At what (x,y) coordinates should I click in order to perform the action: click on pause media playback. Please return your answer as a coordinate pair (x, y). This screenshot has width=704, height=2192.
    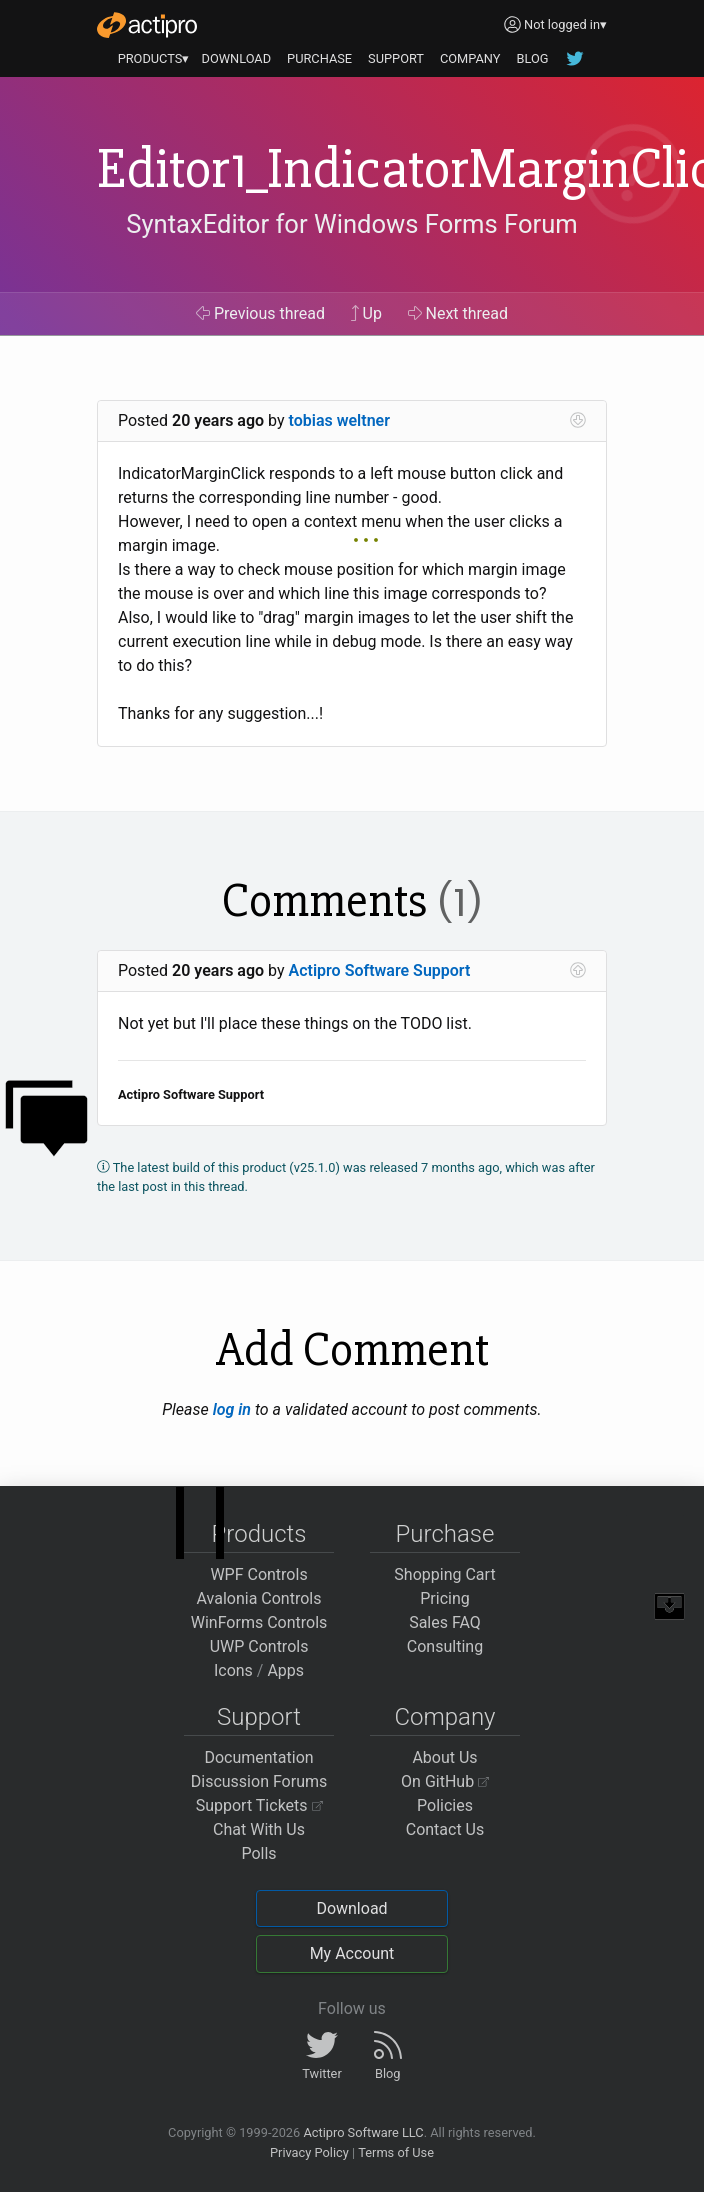
    Looking at the image, I should click on (200, 1523).